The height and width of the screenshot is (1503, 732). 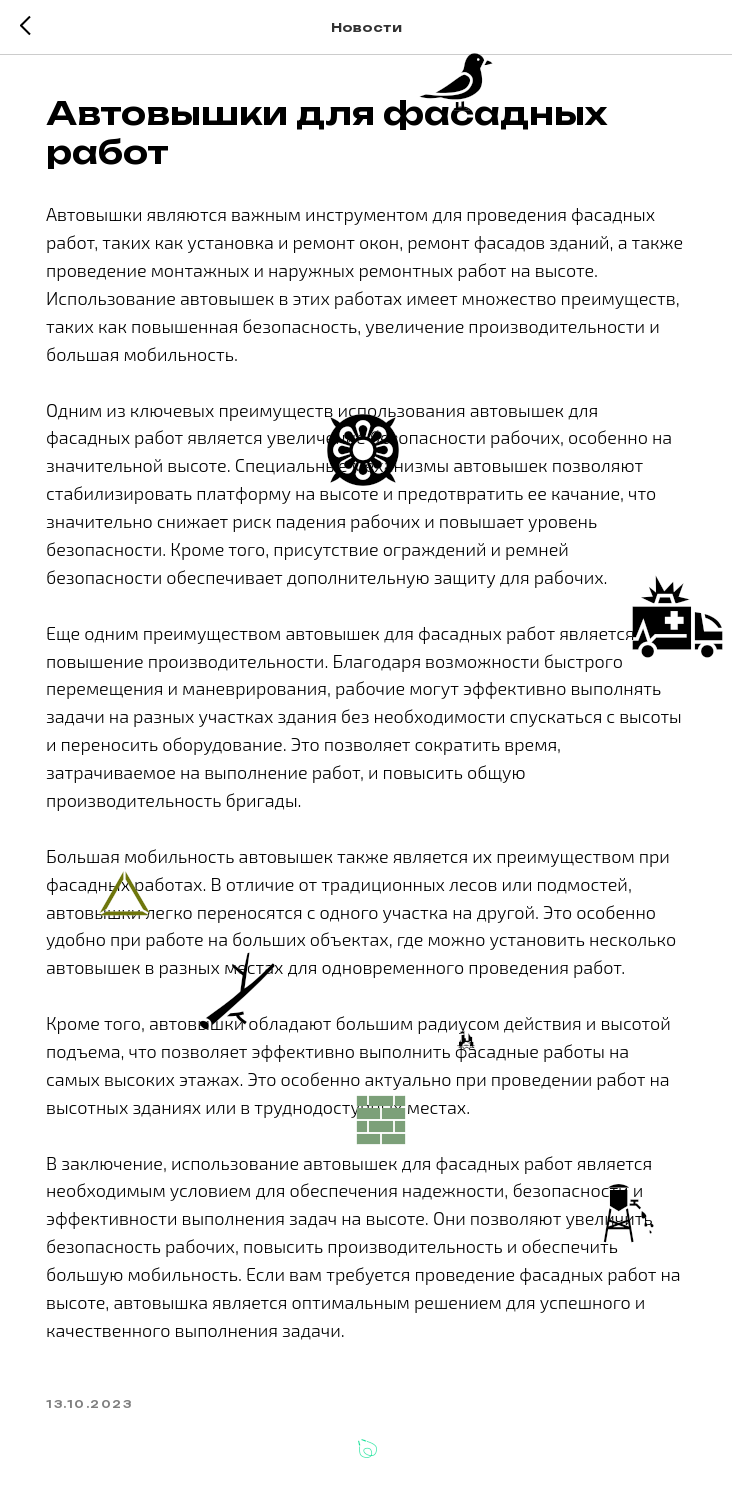 What do you see at coordinates (237, 991) in the screenshot?
I see `wooden stick or branch resource item` at bounding box center [237, 991].